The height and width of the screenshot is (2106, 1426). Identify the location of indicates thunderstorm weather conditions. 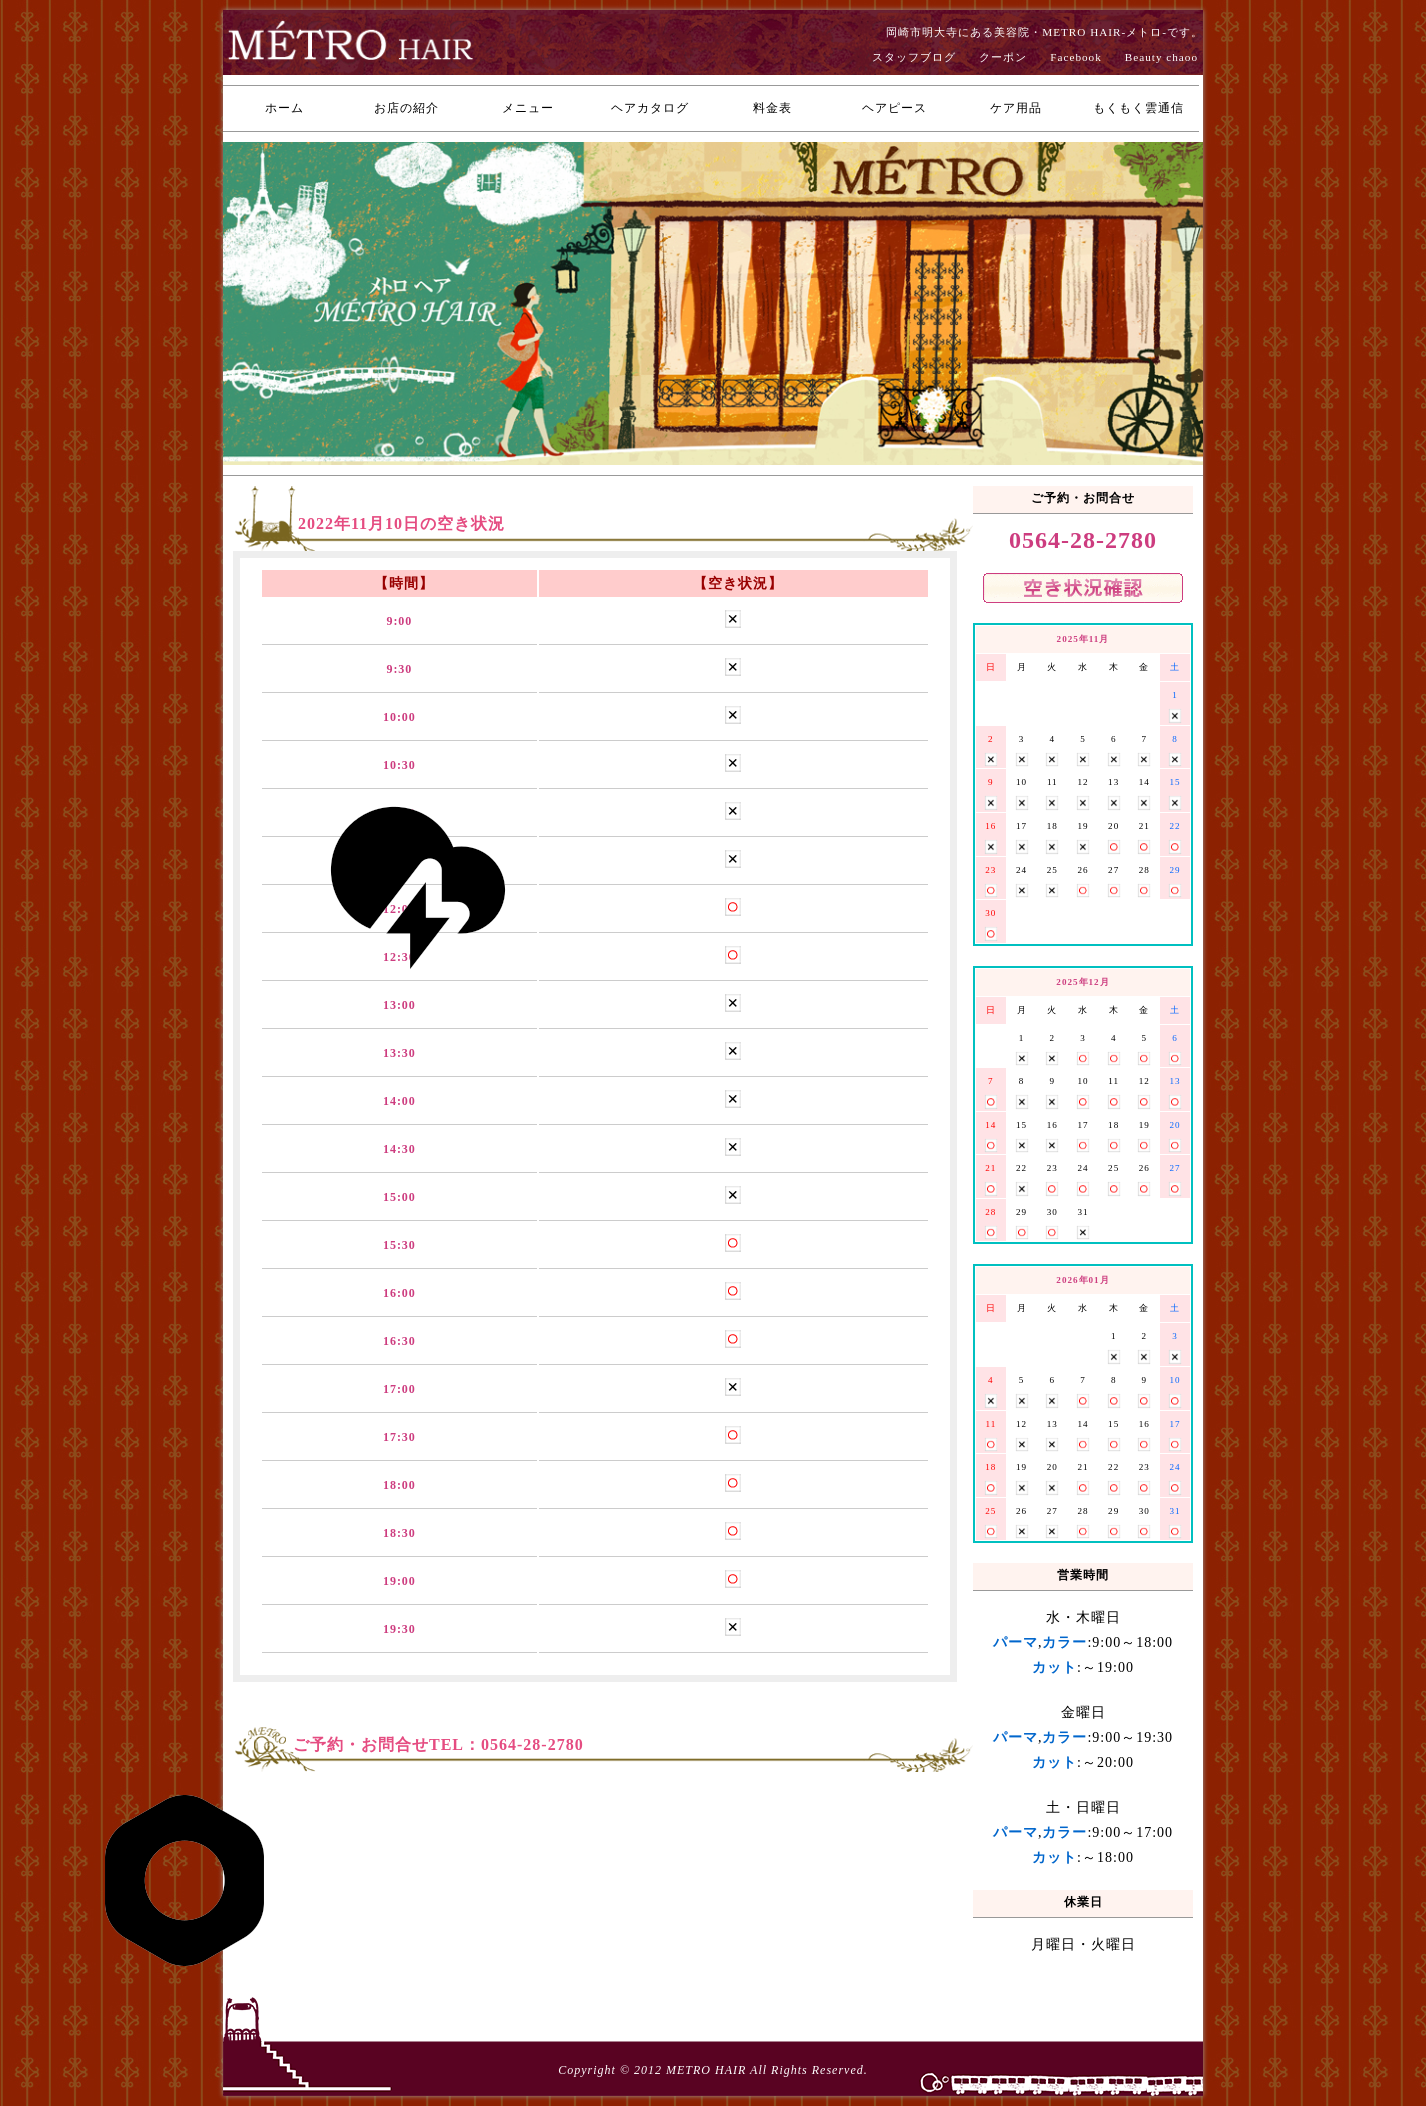
(418, 886).